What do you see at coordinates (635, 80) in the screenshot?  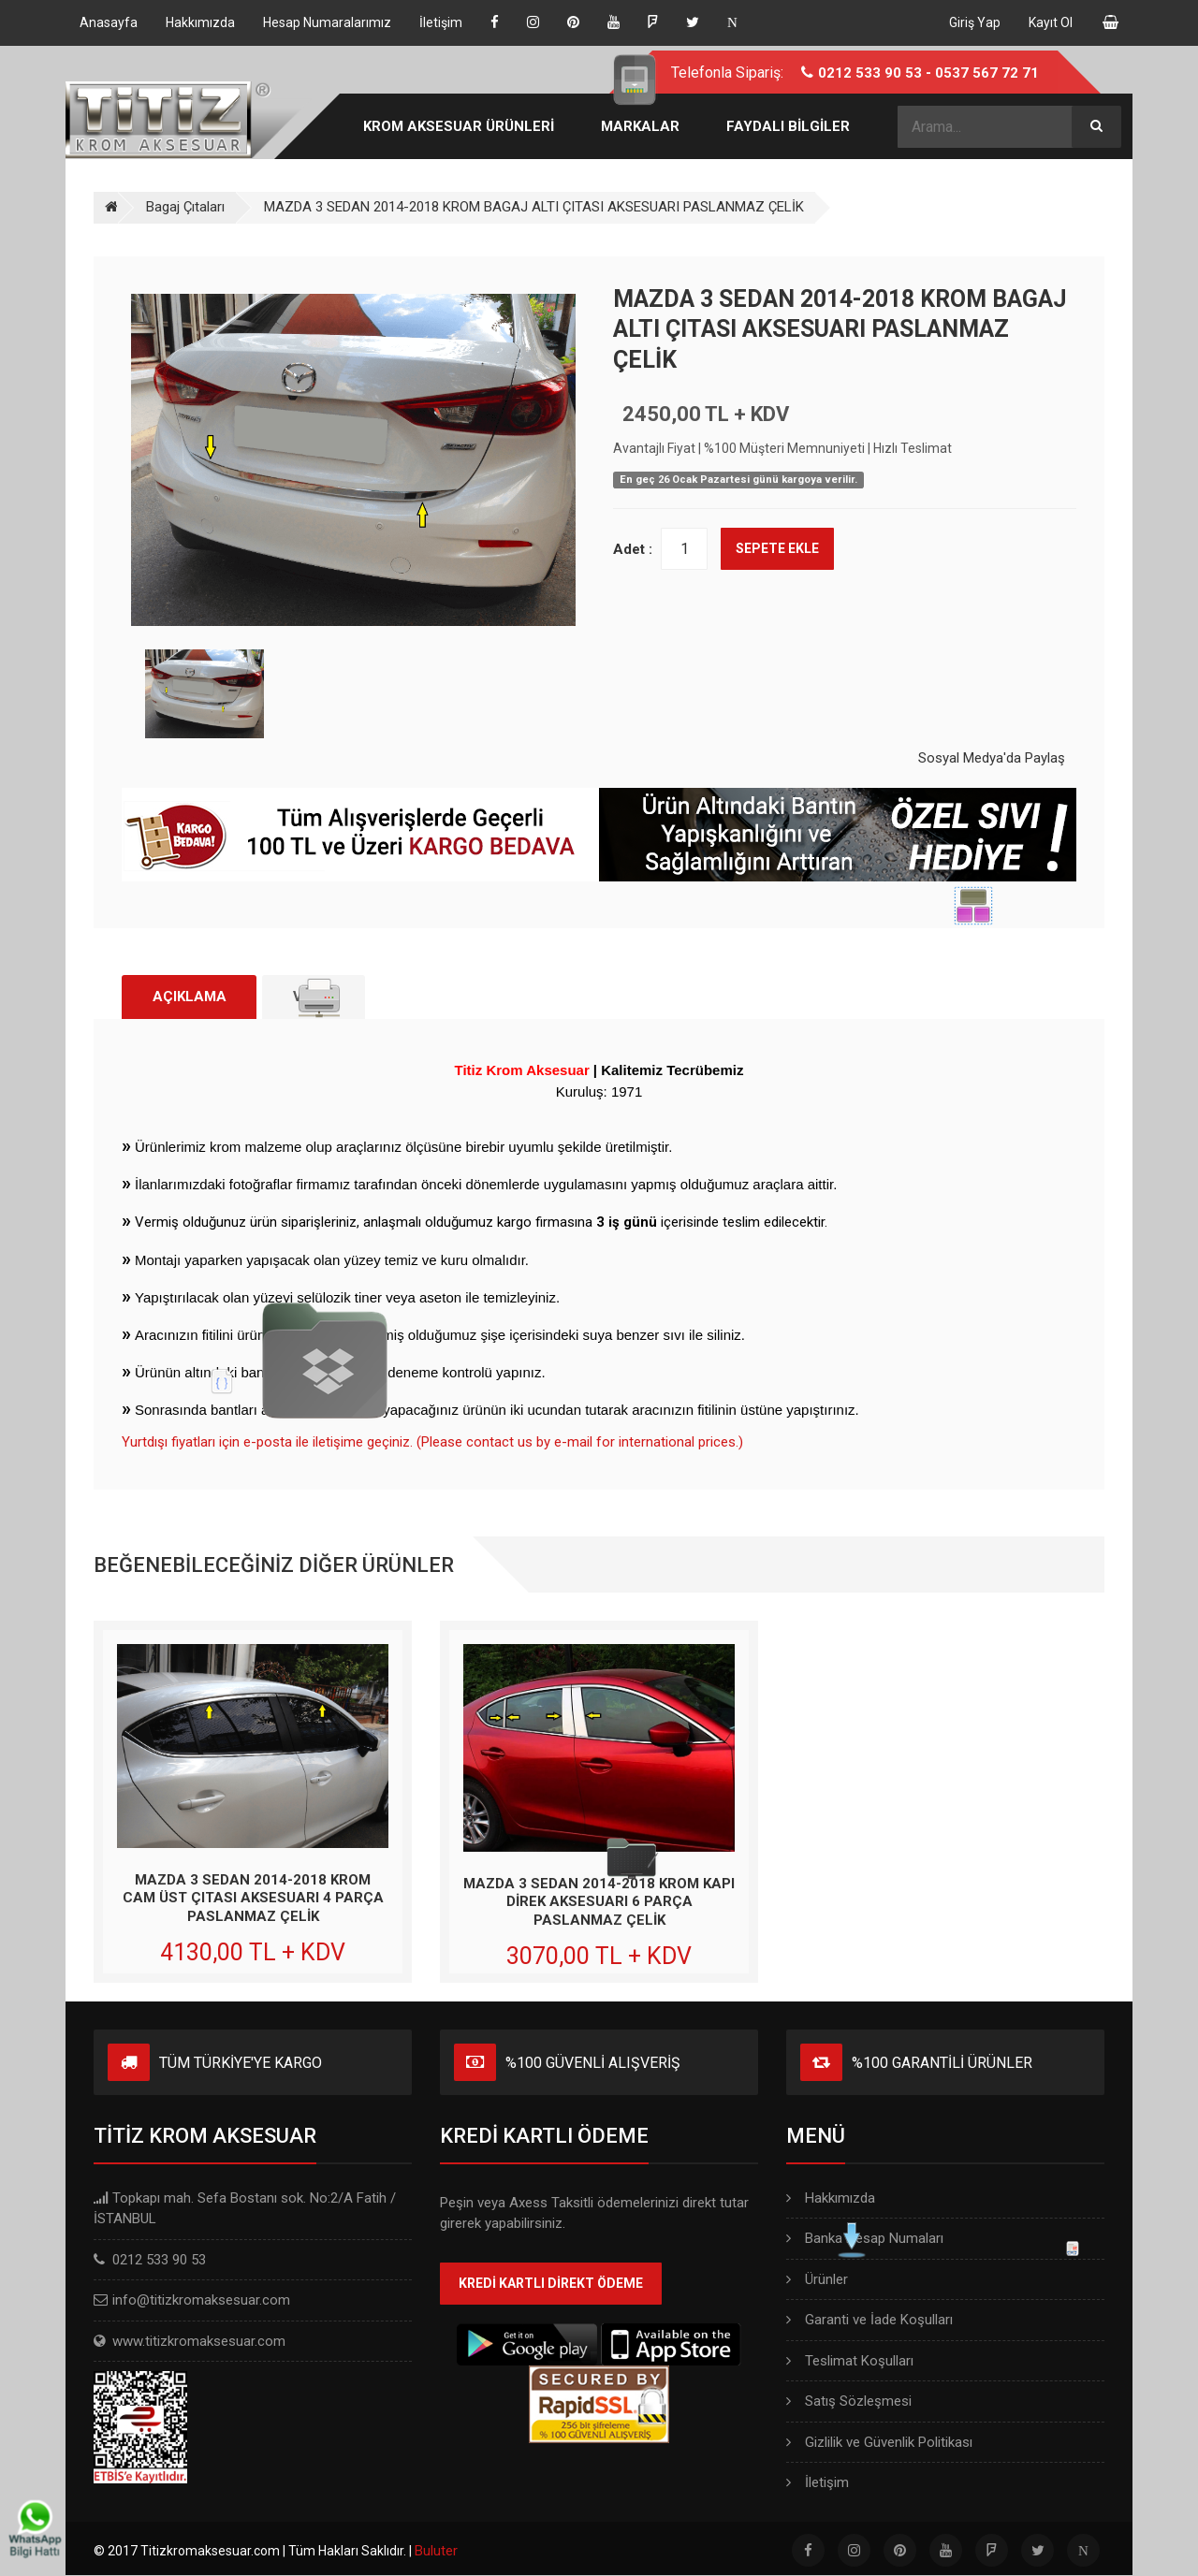 I see `a sega genesis ROM file` at bounding box center [635, 80].